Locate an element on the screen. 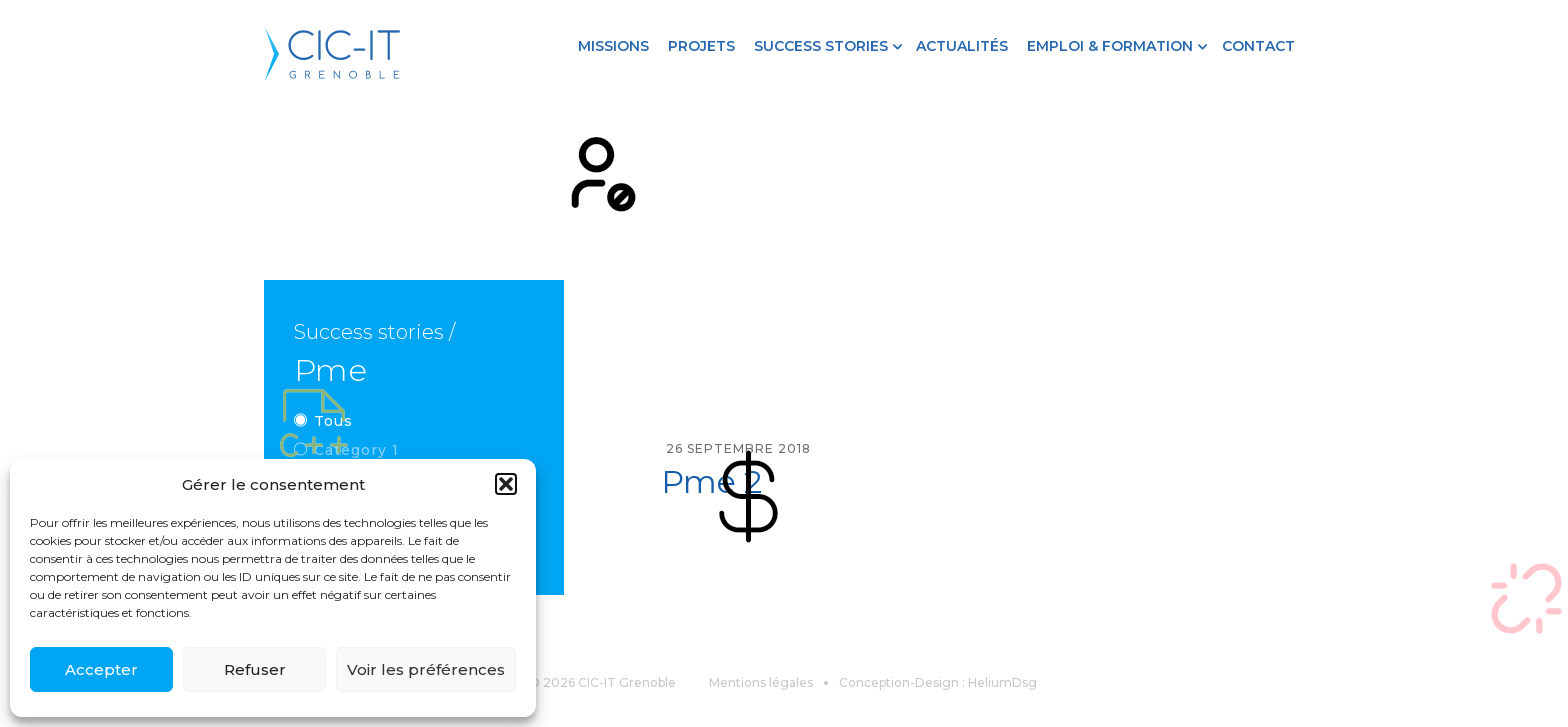 Image resolution: width=1568 pixels, height=727 pixels. view account balance or financial information is located at coordinates (748, 496).